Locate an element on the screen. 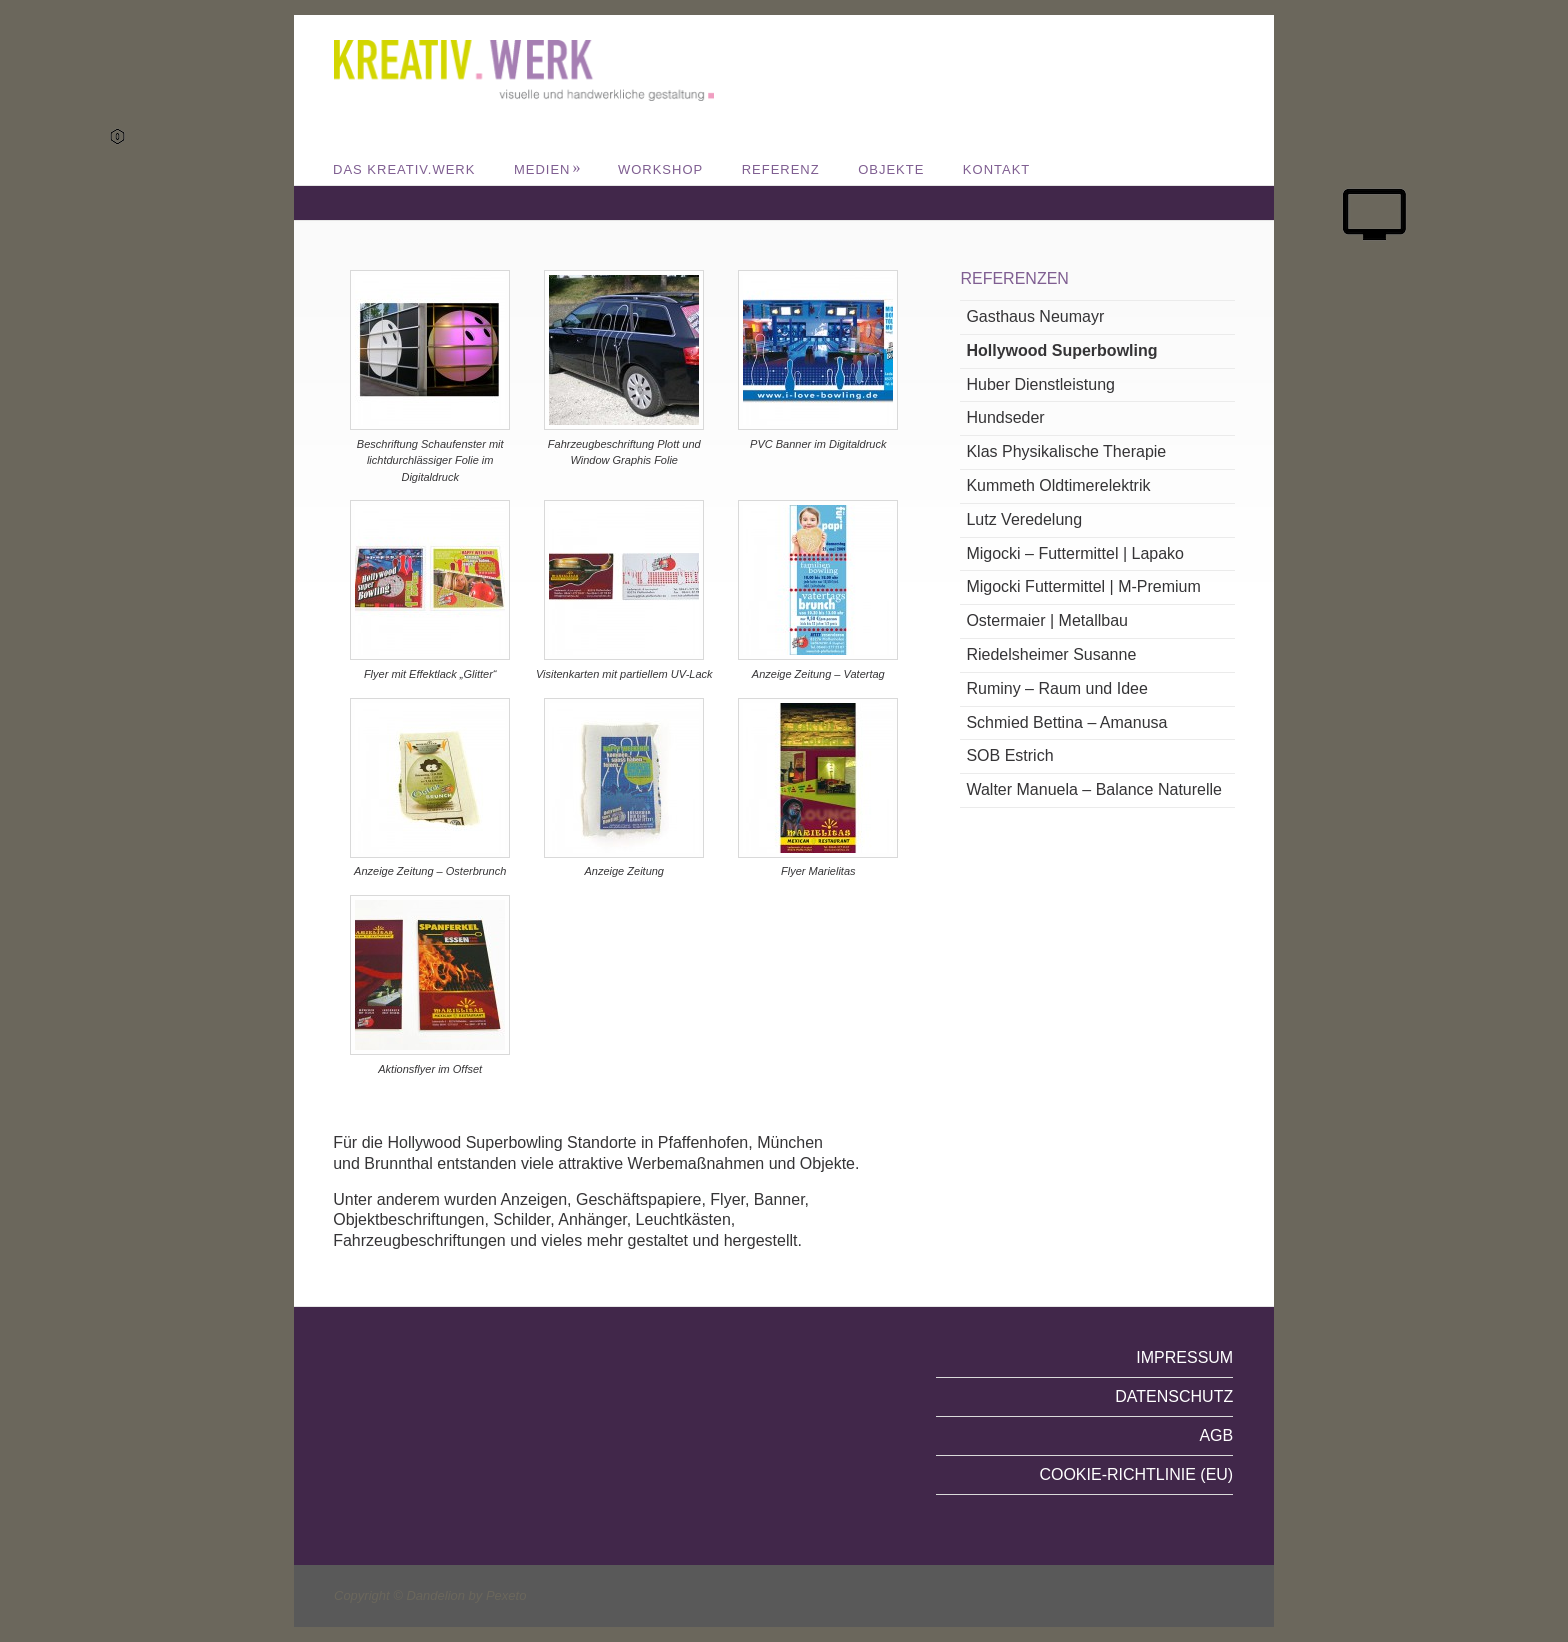 The height and width of the screenshot is (1642, 1568). access tv or display settings is located at coordinates (1374, 214).